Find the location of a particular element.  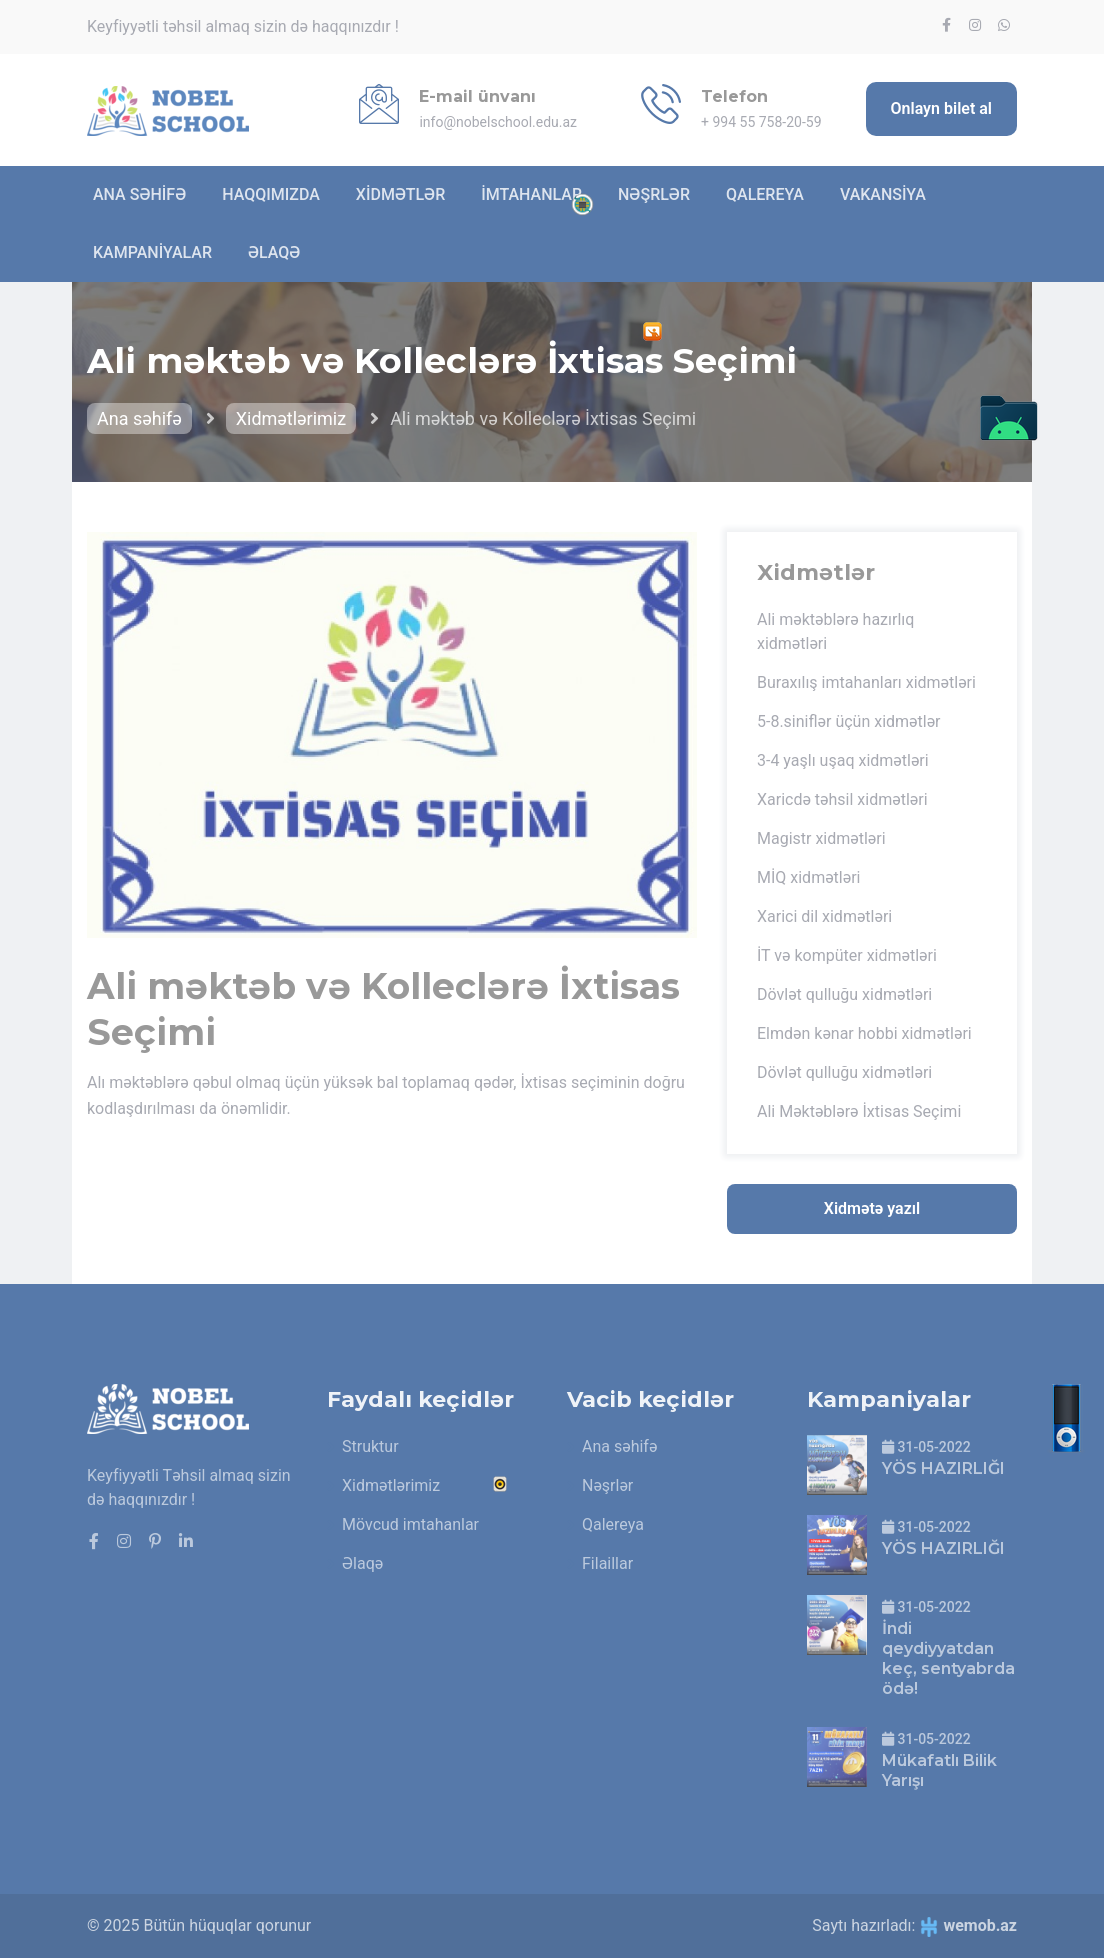

open android files folder is located at coordinates (1008, 419).